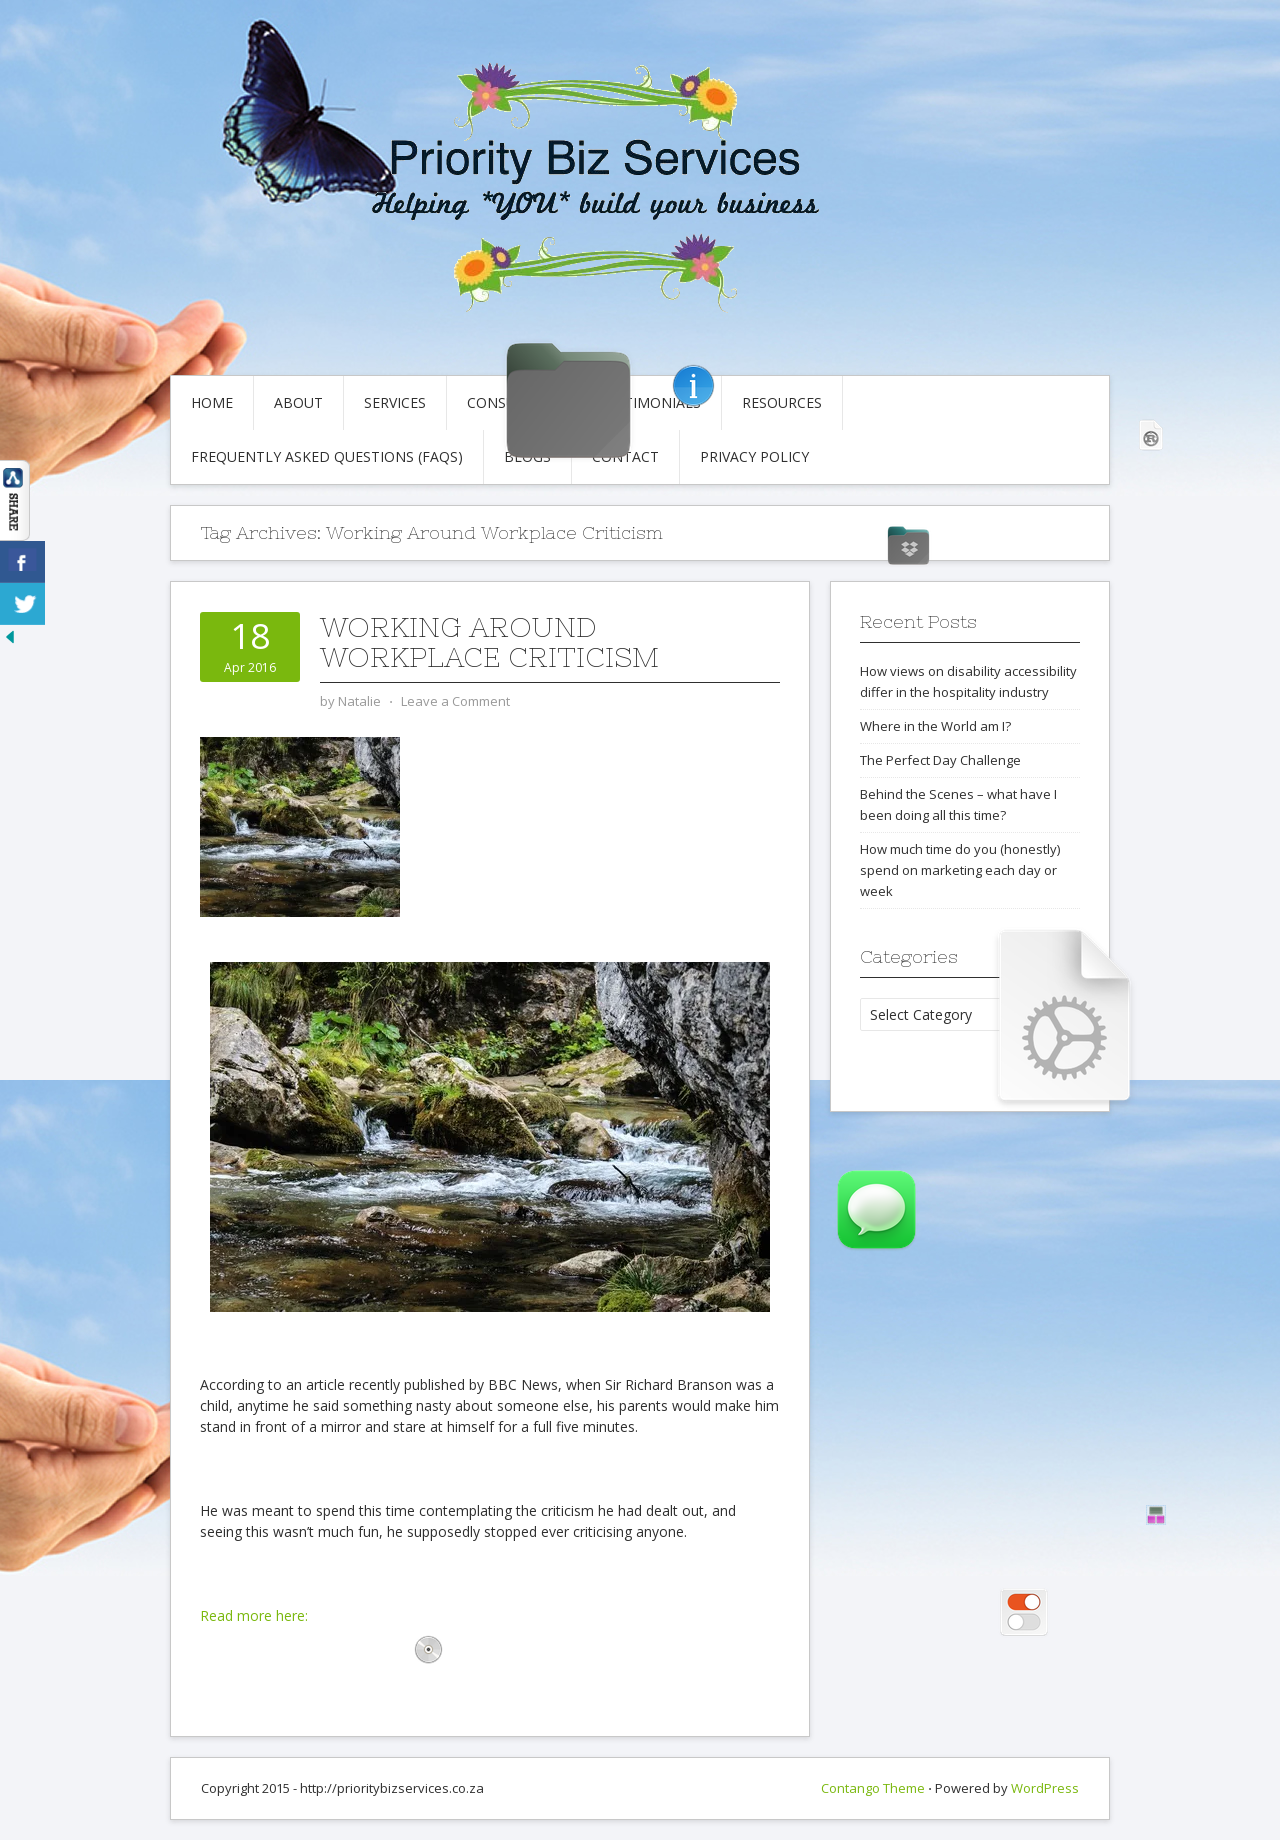 The height and width of the screenshot is (1840, 1280). Describe the element at coordinates (428, 1649) in the screenshot. I see `audio CD or music disc detected` at that location.